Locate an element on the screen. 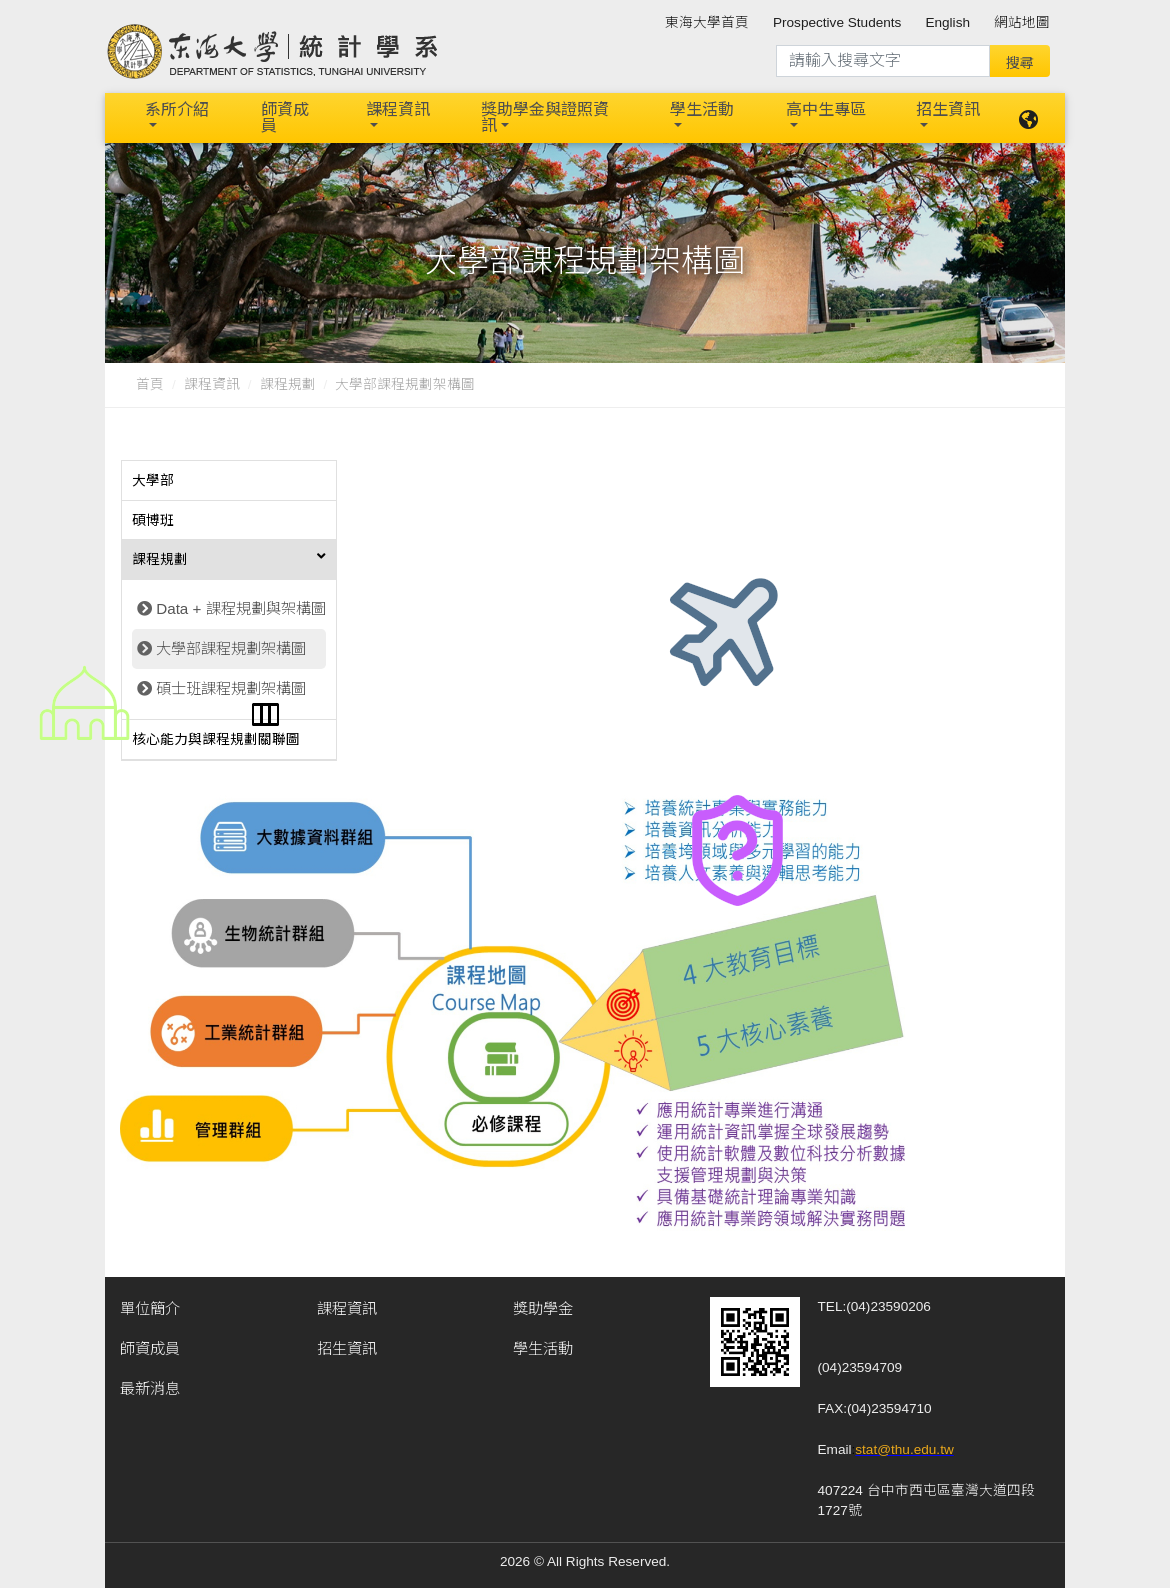 The height and width of the screenshot is (1588, 1170). access security help or FAQ is located at coordinates (737, 850).